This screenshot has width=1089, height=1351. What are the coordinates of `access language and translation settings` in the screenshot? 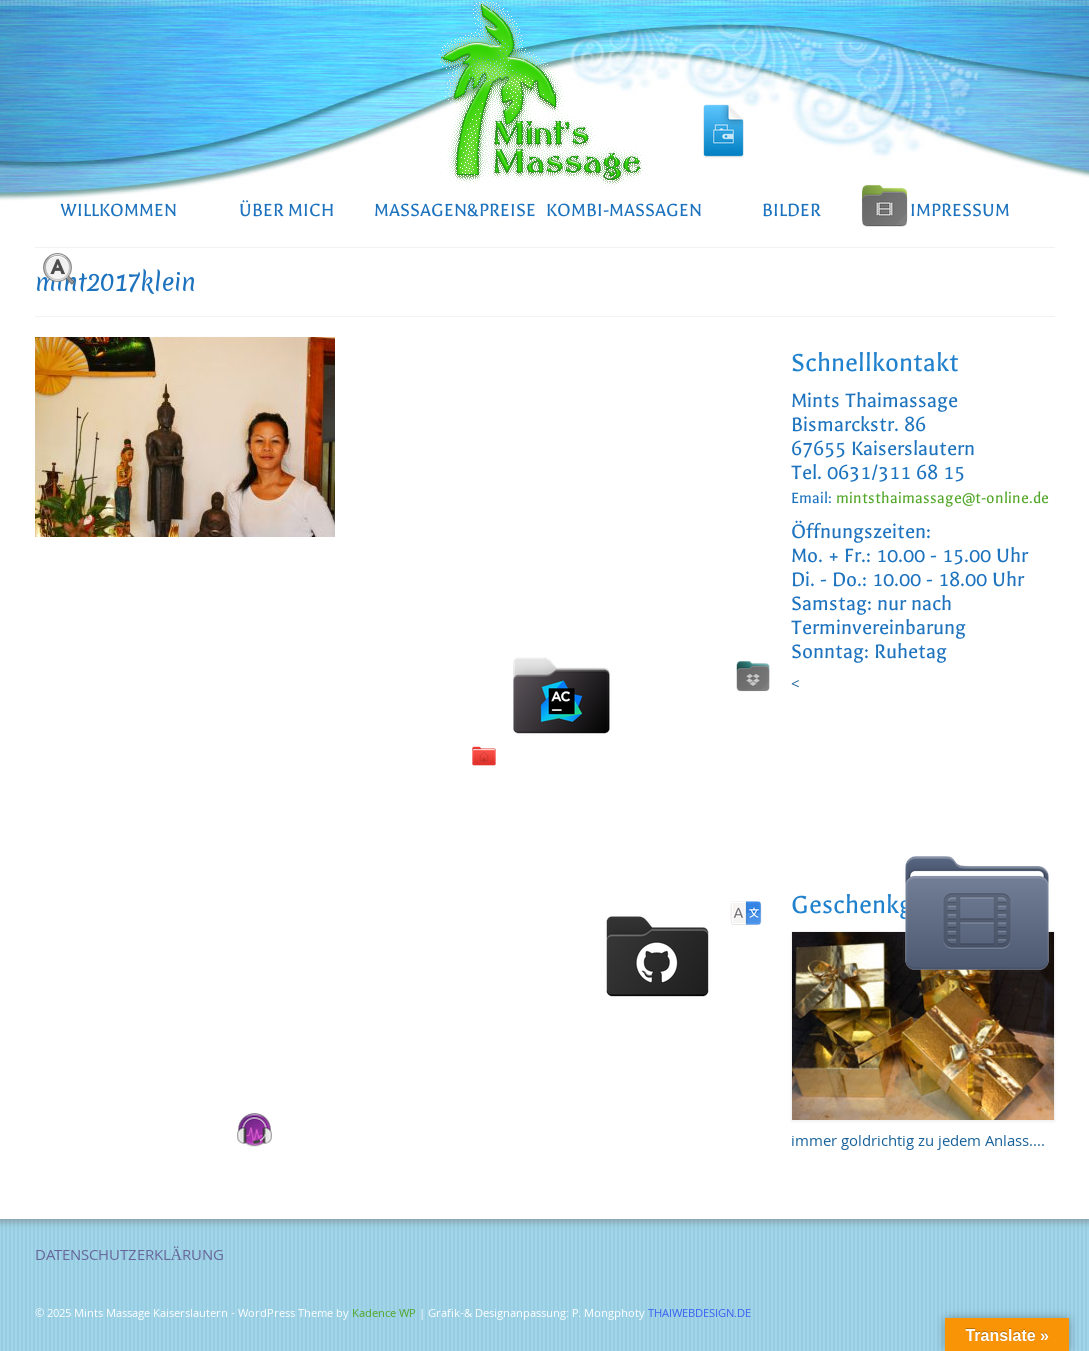 It's located at (746, 913).